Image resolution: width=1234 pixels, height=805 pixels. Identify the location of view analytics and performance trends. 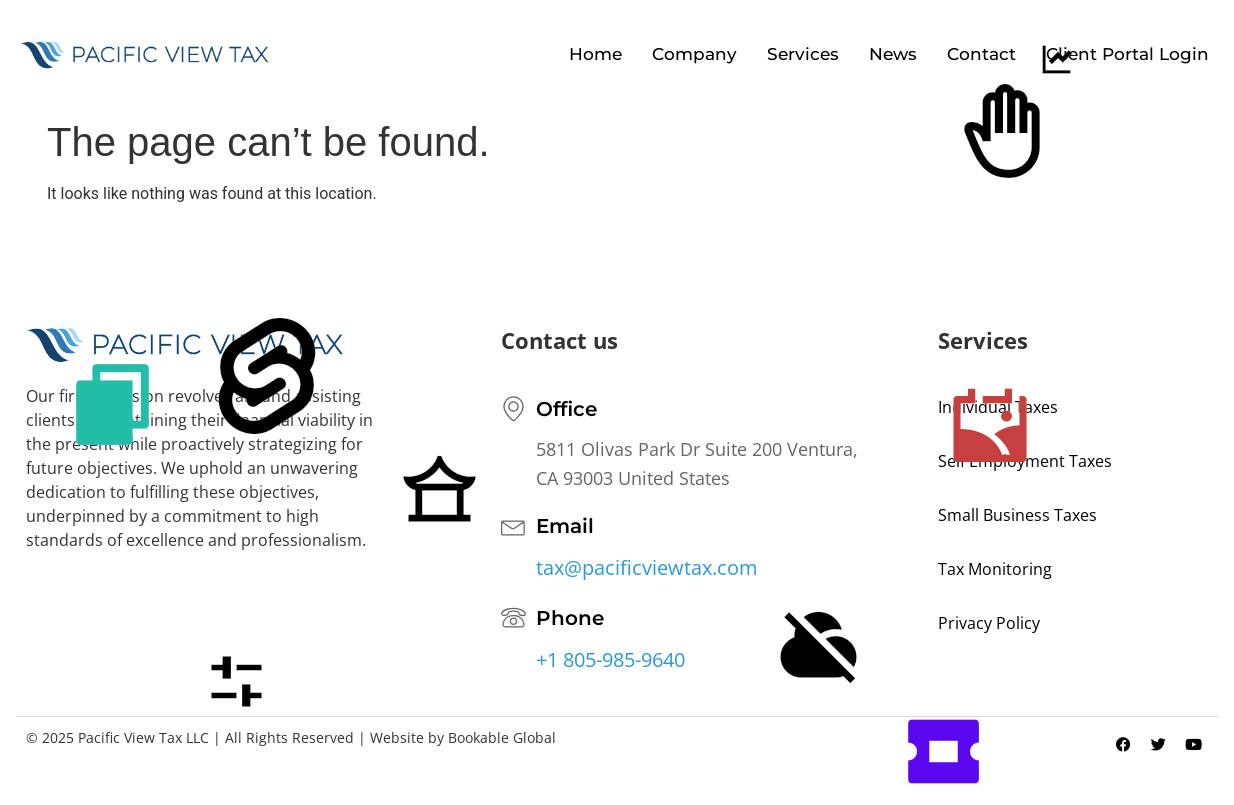
(1056, 59).